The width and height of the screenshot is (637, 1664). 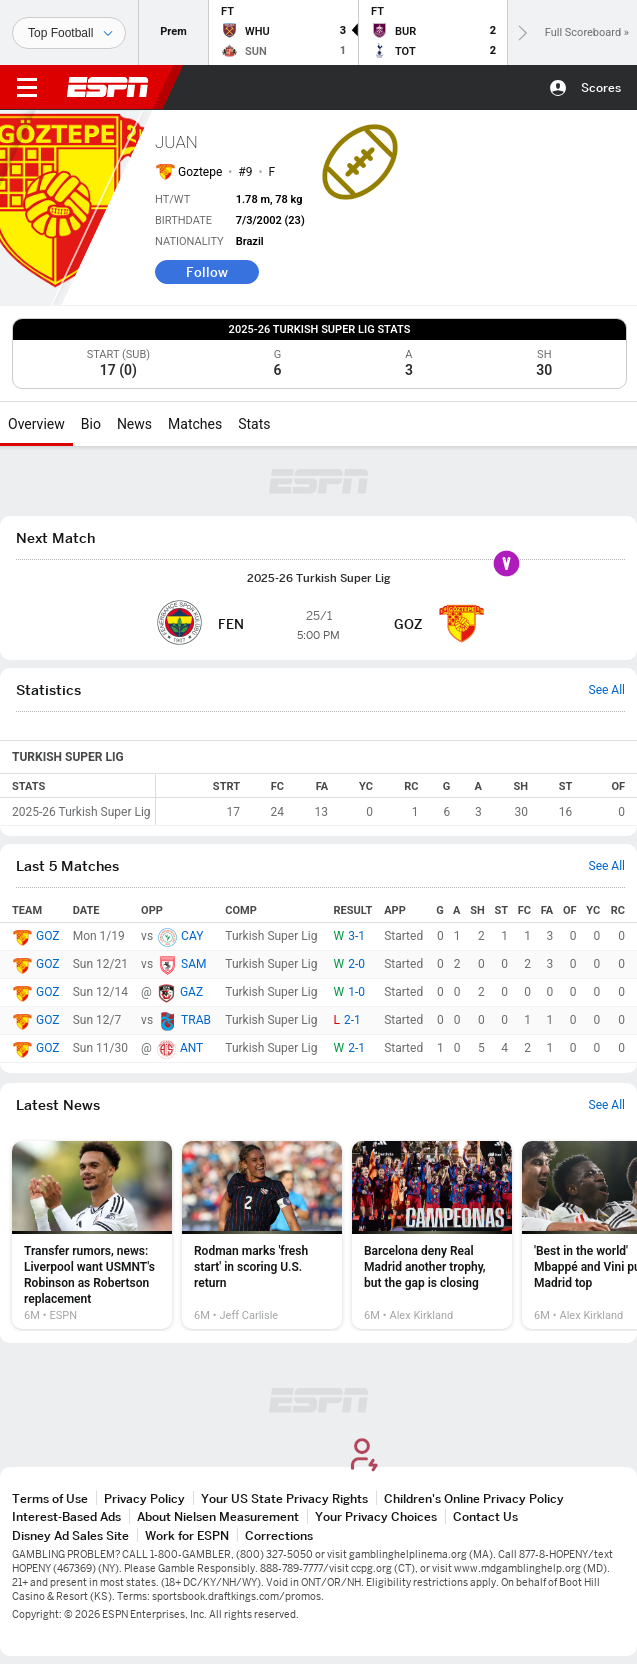 What do you see at coordinates (362, 1454) in the screenshot?
I see `user account with quick actions` at bounding box center [362, 1454].